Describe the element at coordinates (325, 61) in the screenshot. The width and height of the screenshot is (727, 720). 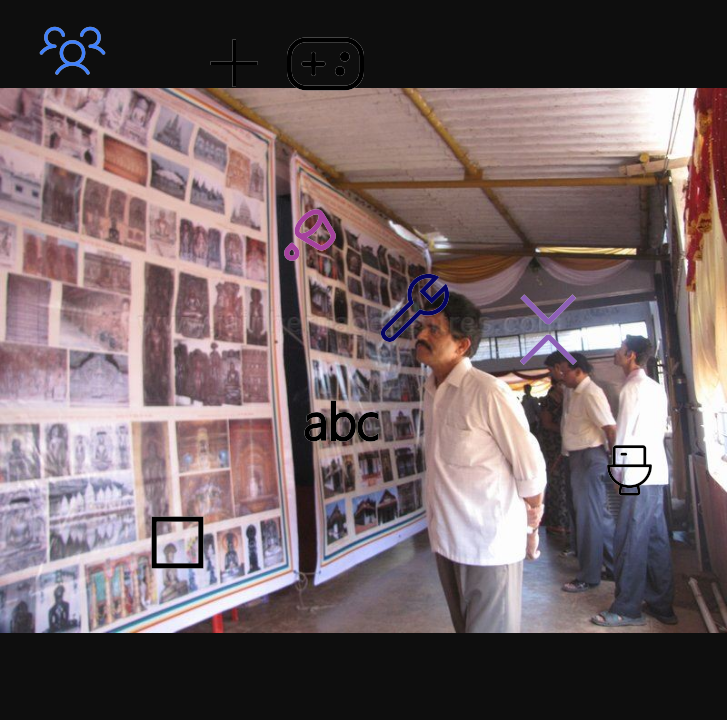
I see `open game-related files or projects` at that location.